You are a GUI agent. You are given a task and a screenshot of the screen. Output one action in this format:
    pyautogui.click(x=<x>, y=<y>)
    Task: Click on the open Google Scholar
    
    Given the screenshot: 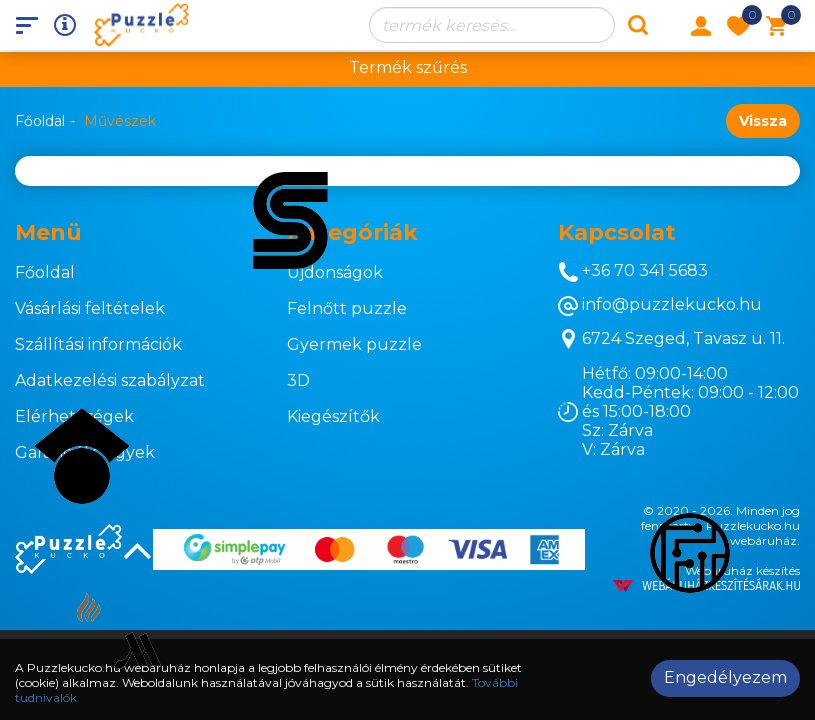 What is the action you would take?
    pyautogui.click(x=82, y=456)
    